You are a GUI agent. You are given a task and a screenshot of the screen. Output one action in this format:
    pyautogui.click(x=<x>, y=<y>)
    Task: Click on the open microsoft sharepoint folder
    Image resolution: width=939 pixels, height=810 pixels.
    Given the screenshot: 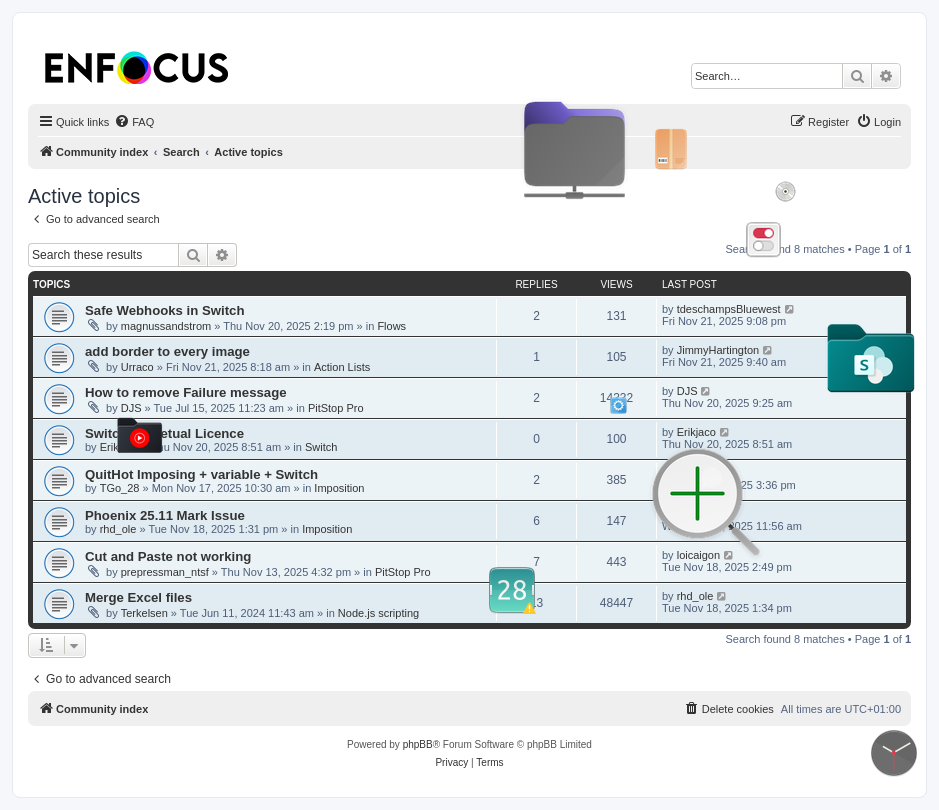 What is the action you would take?
    pyautogui.click(x=870, y=360)
    